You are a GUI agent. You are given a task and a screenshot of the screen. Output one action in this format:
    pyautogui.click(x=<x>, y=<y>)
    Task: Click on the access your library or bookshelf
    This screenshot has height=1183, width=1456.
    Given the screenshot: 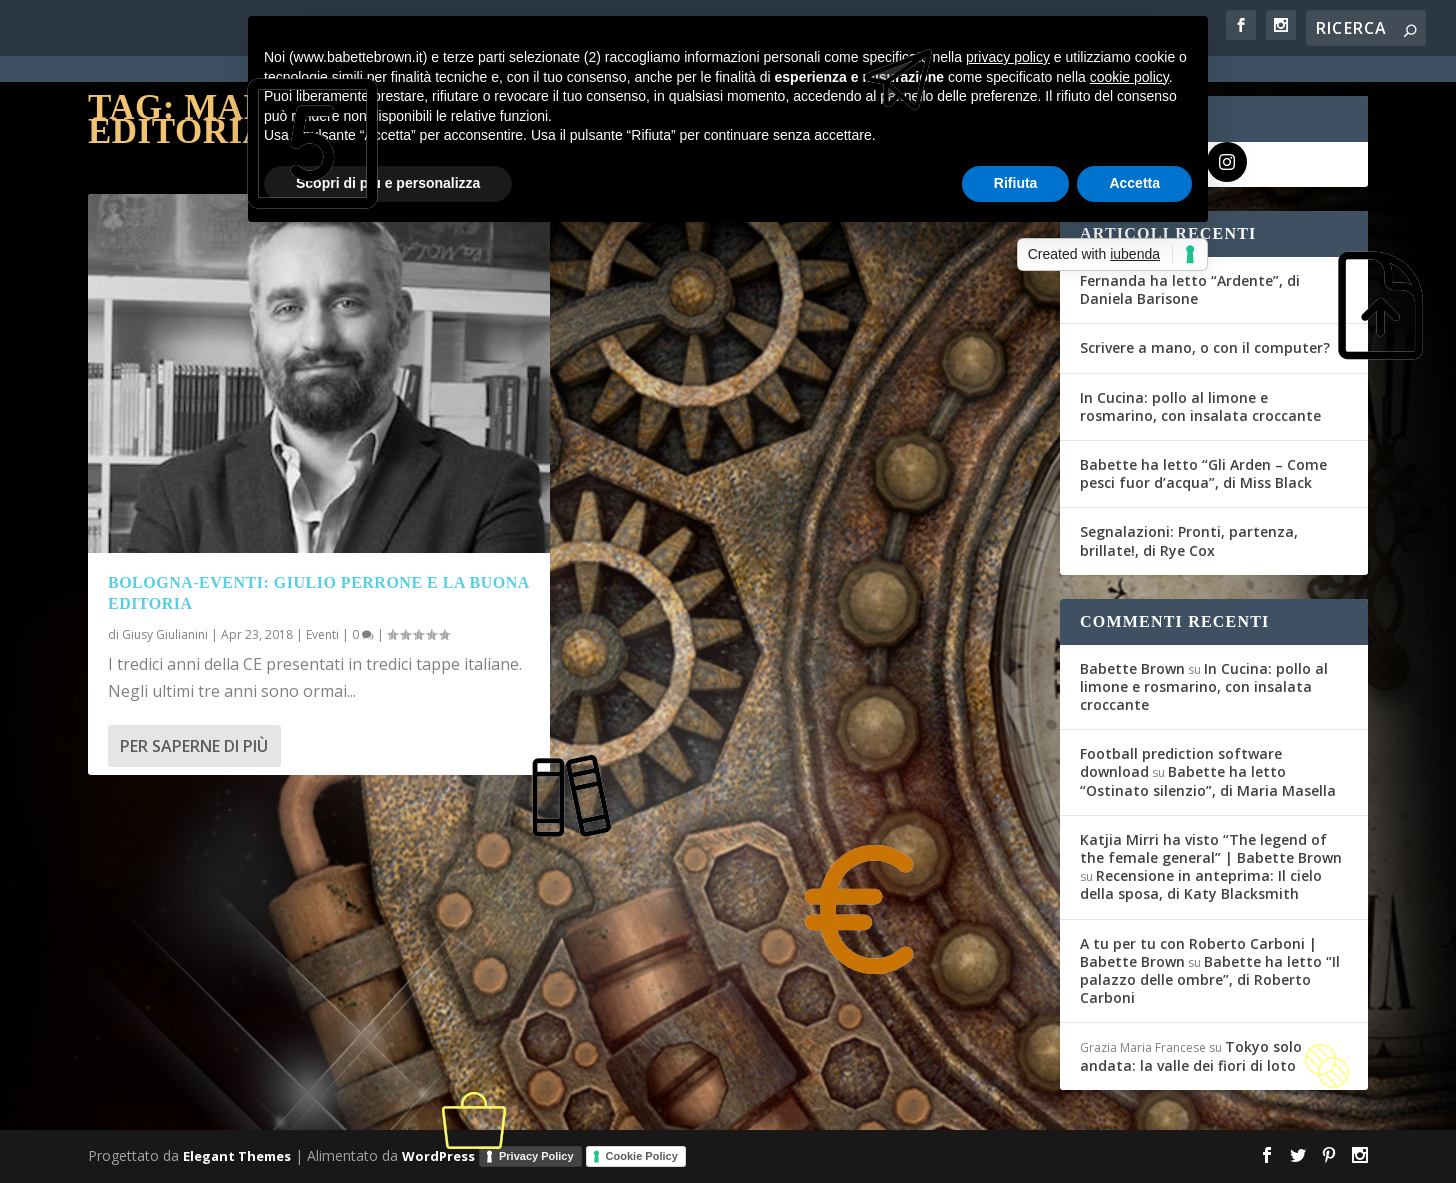 What is the action you would take?
    pyautogui.click(x=568, y=797)
    